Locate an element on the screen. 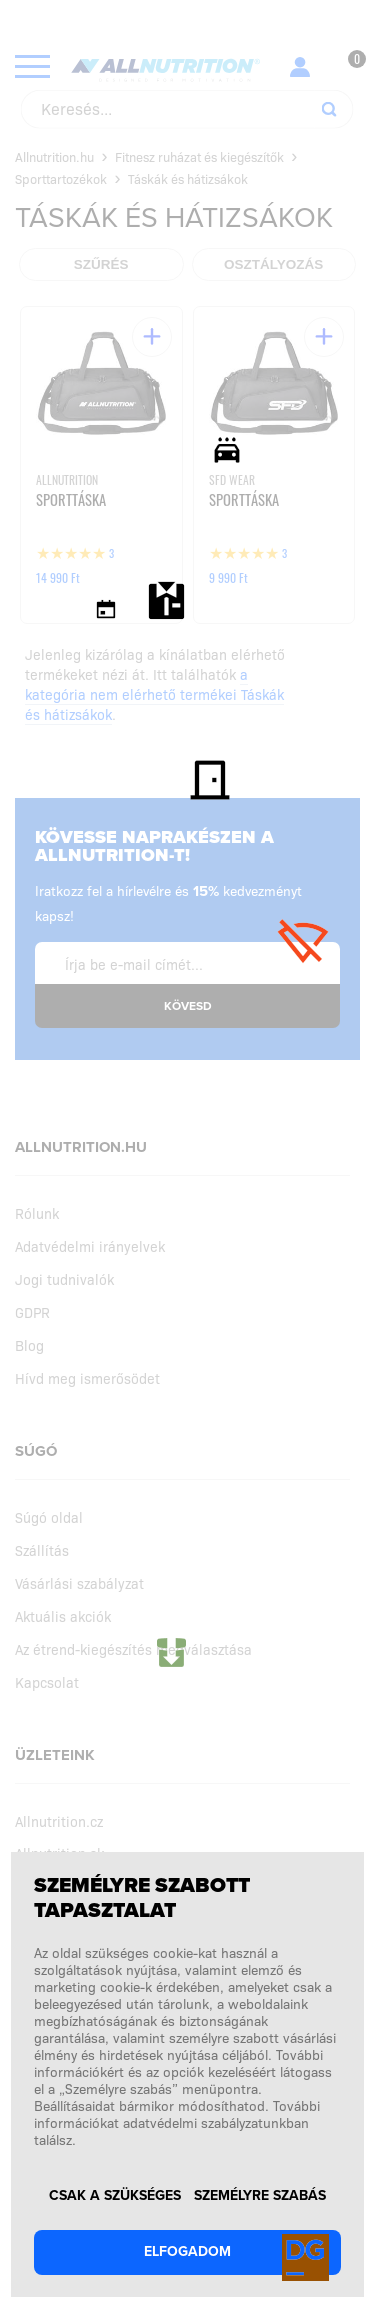 The image size is (375, 2297). view a scheduled event is located at coordinates (106, 610).